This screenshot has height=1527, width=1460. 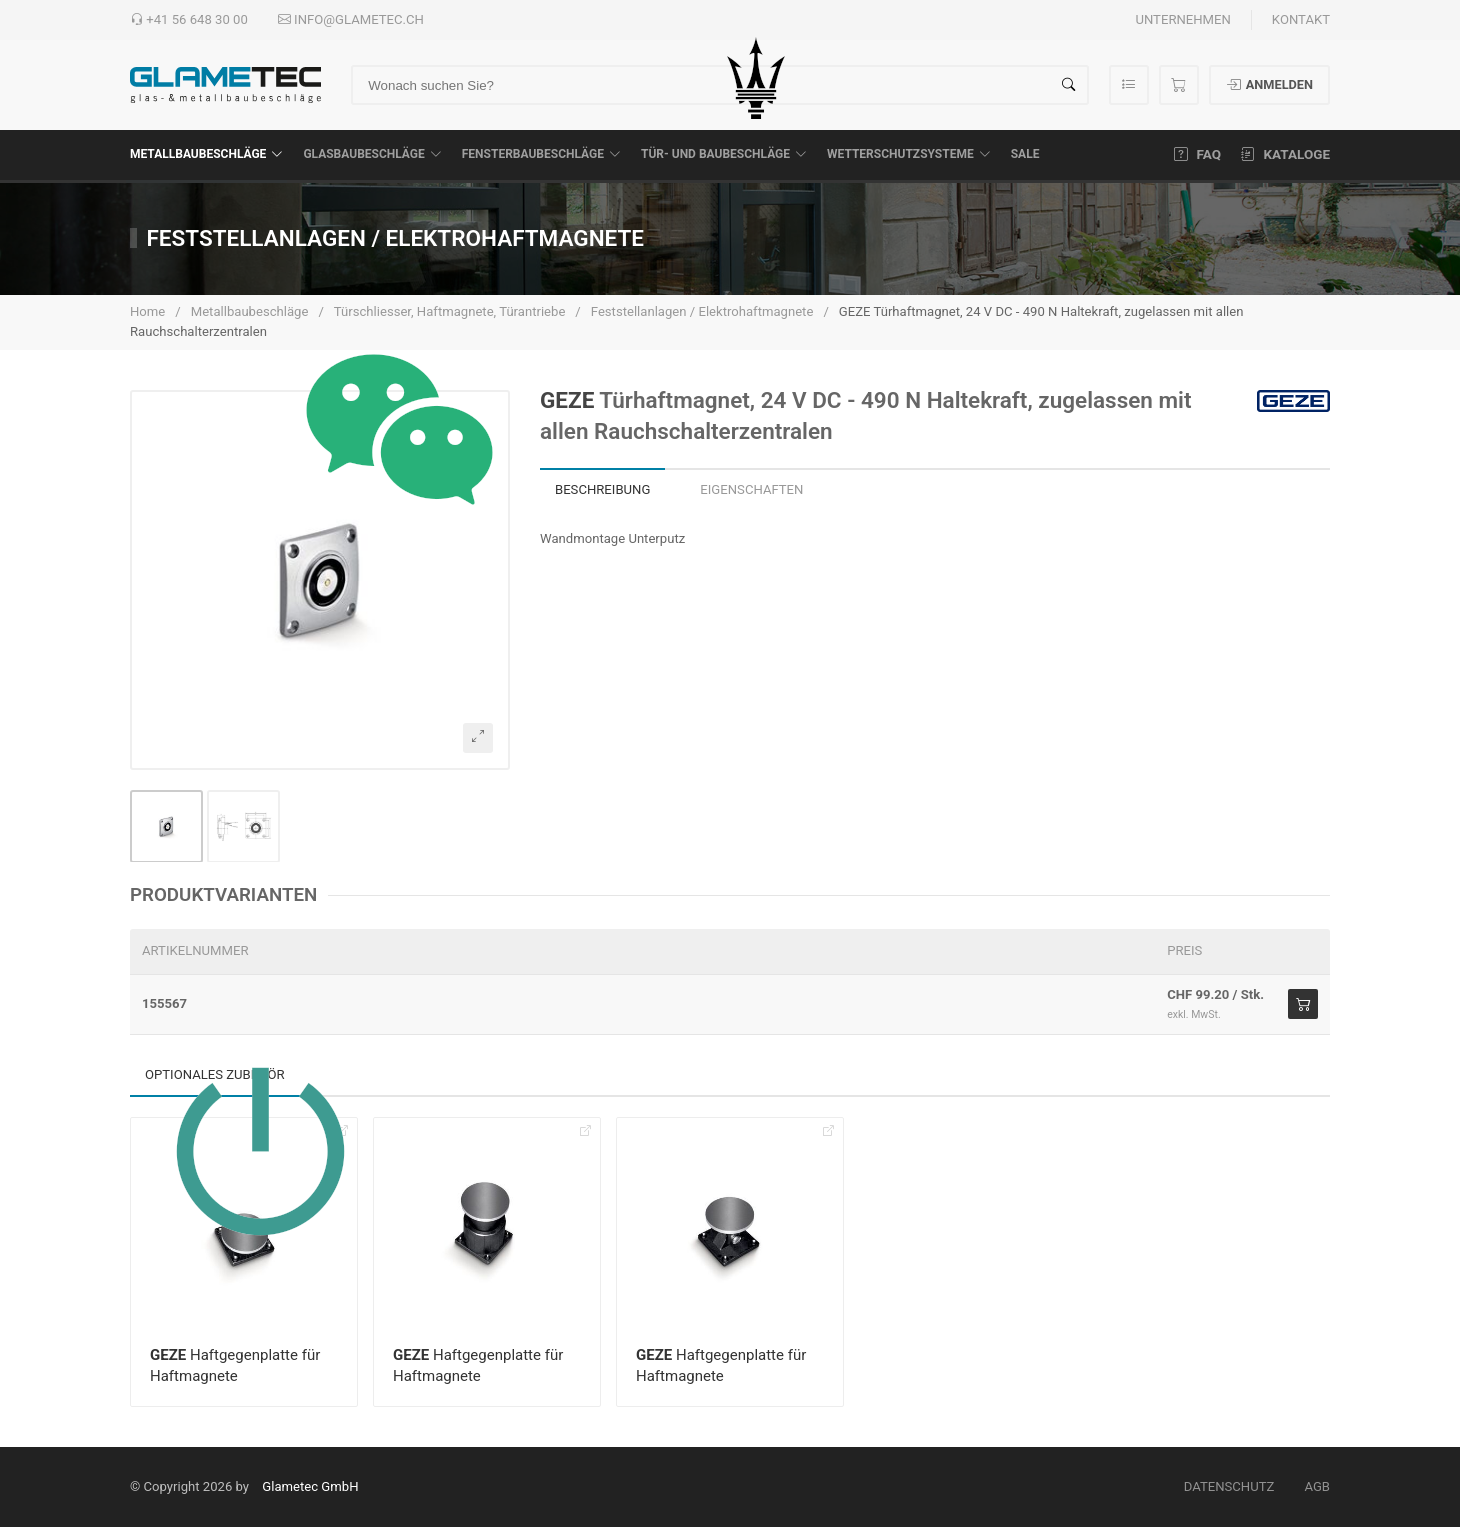 What do you see at coordinates (260, 1151) in the screenshot?
I see `power off or shut down the device` at bounding box center [260, 1151].